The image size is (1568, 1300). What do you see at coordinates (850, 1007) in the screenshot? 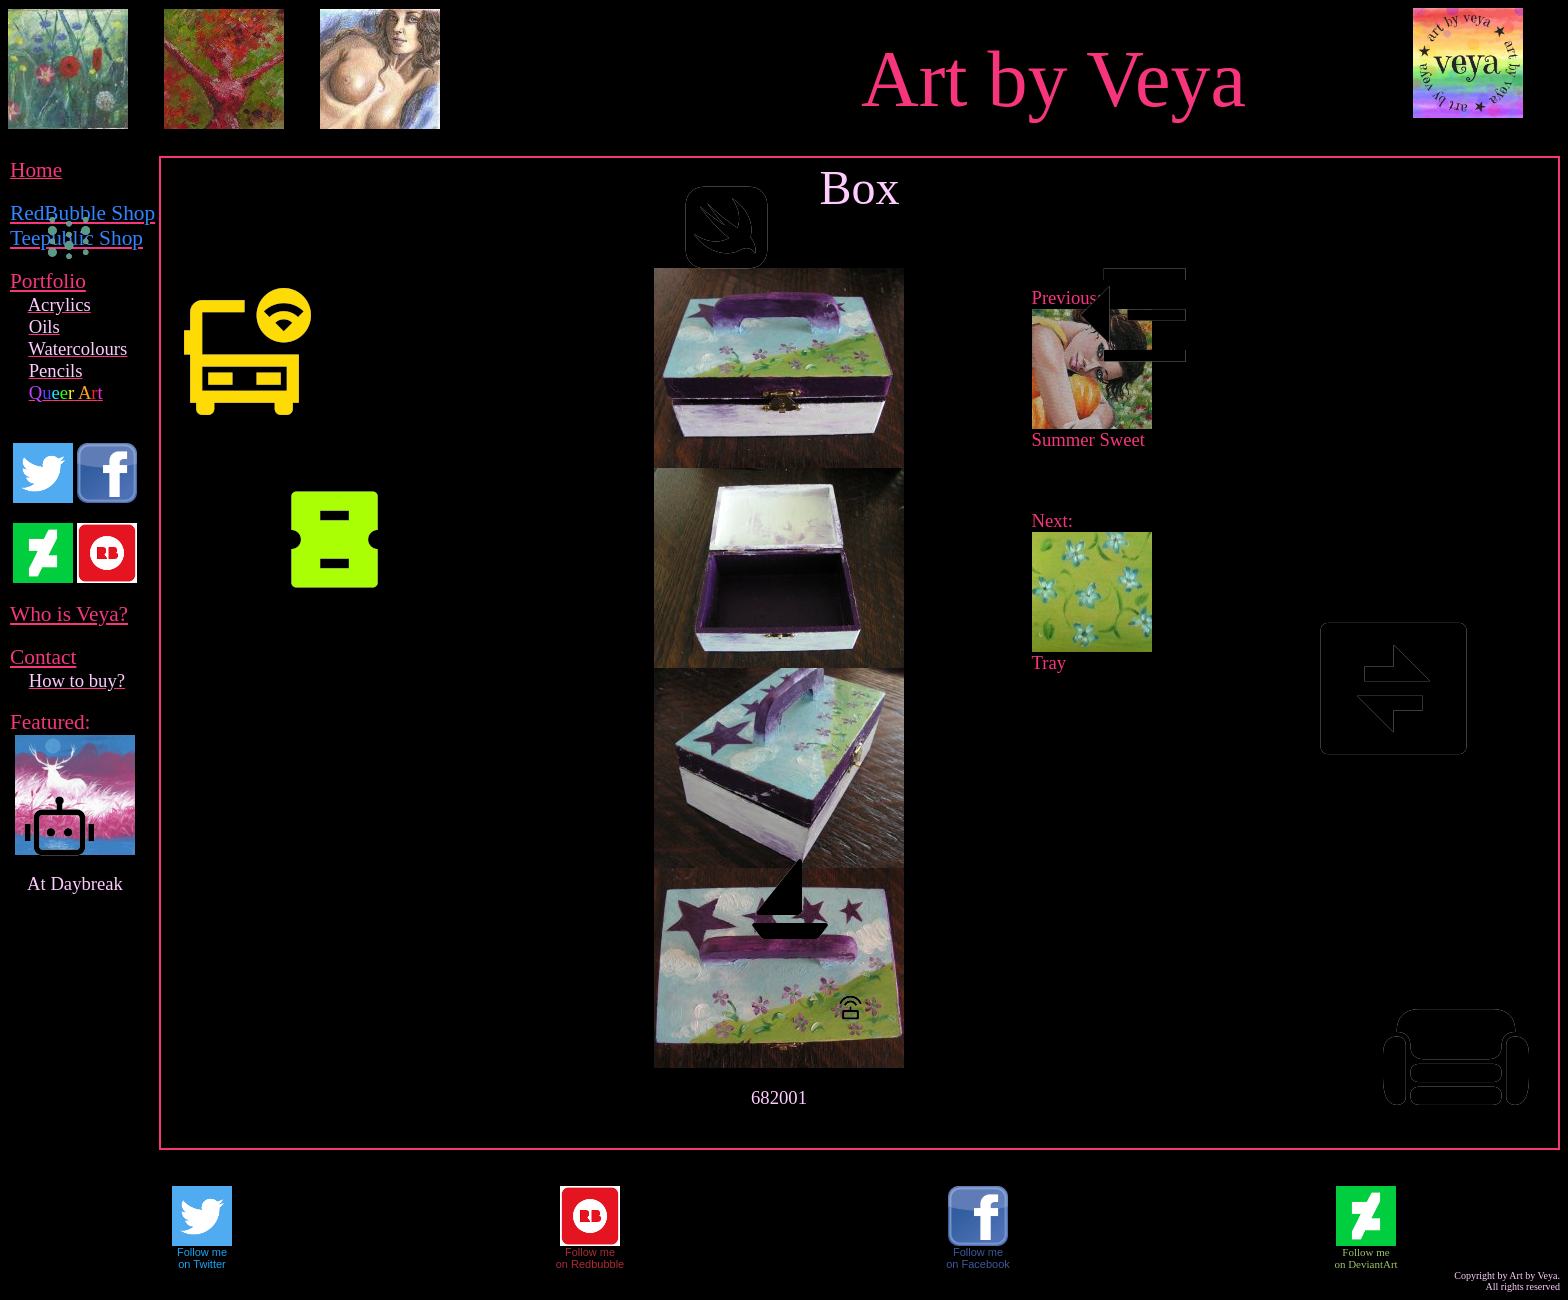
I see `access router or network settings` at bounding box center [850, 1007].